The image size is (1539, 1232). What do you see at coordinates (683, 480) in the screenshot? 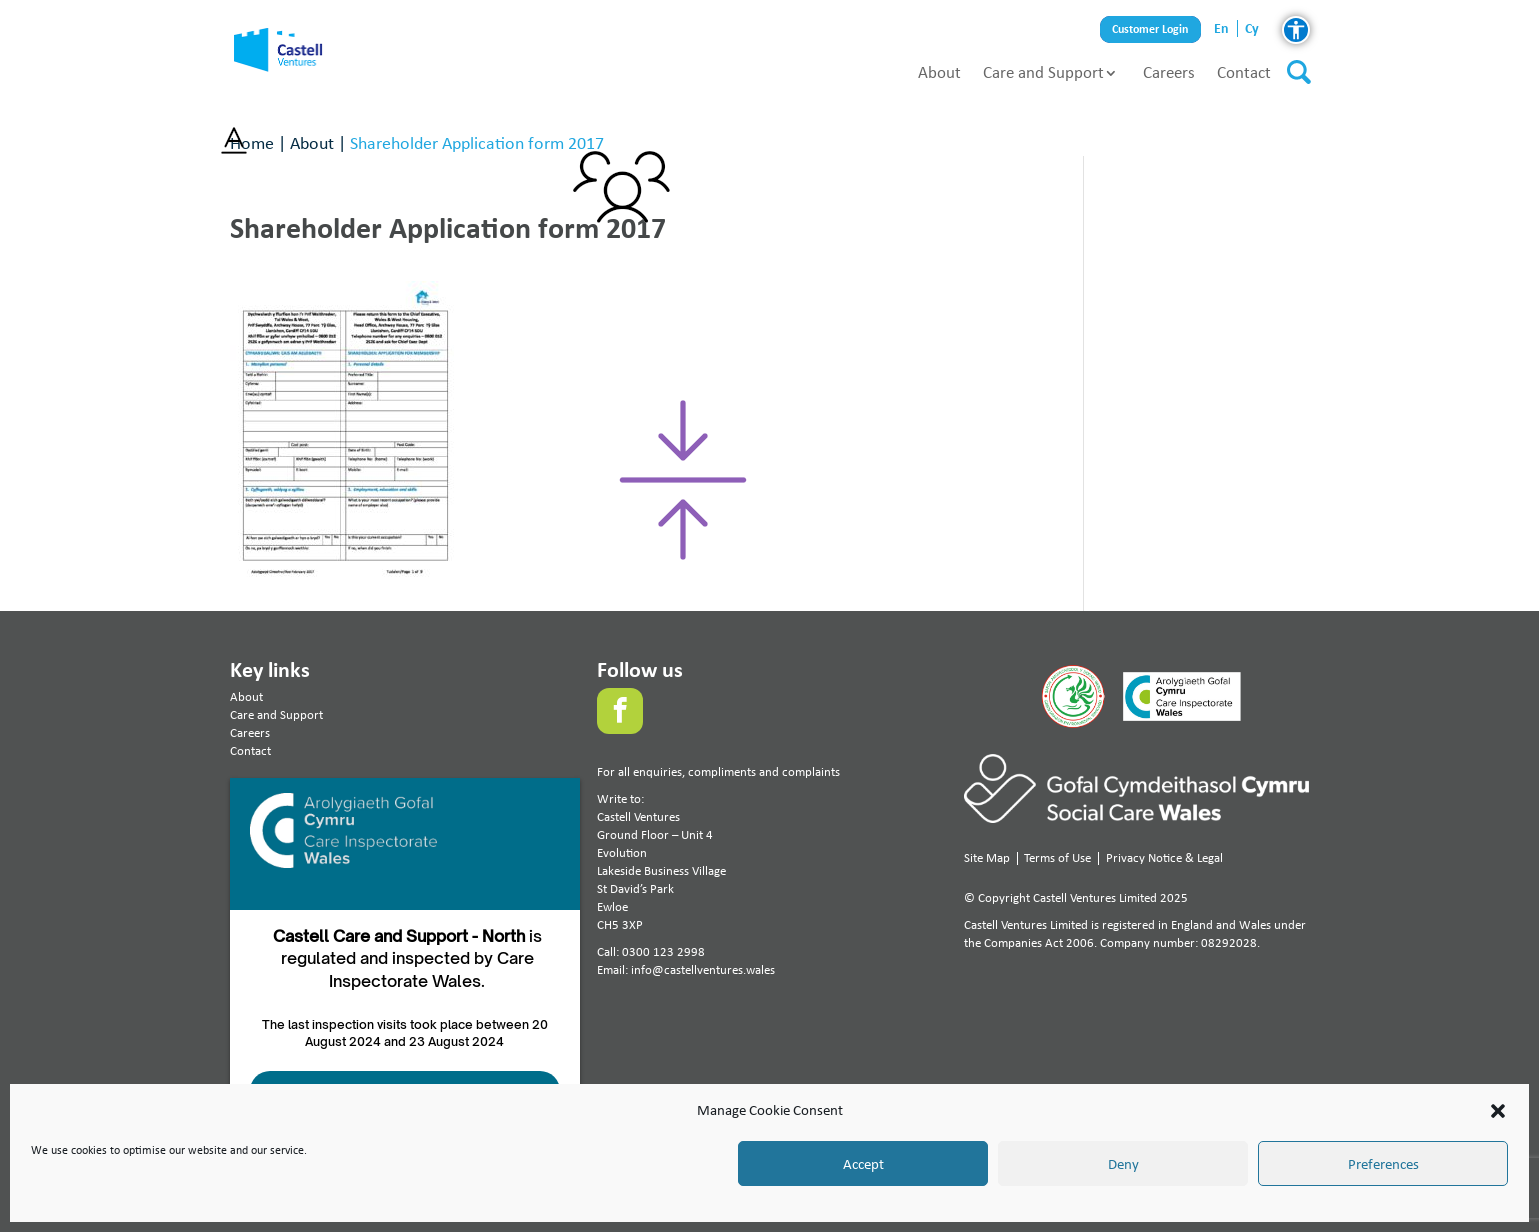
I see `collapse or minimize vertical content` at bounding box center [683, 480].